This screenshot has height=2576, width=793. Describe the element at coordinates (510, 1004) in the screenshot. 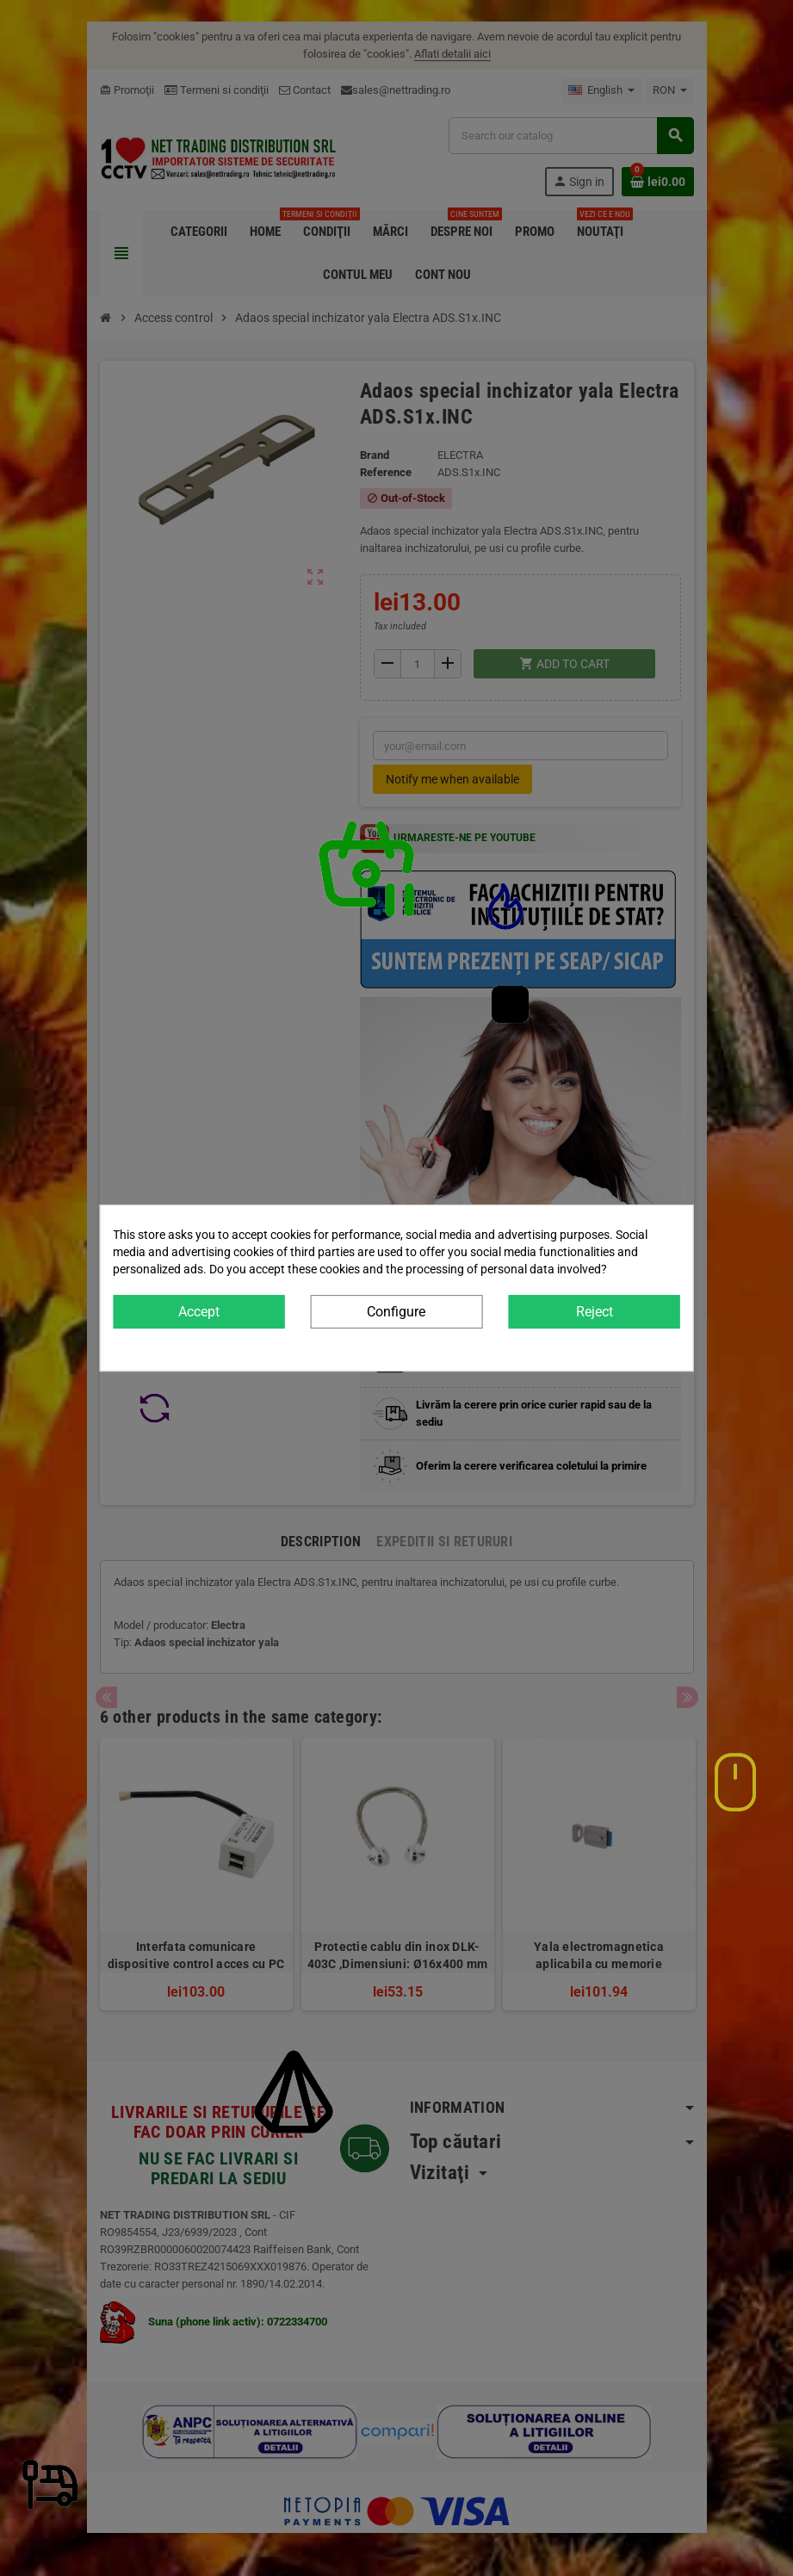

I see `stop media playback` at that location.